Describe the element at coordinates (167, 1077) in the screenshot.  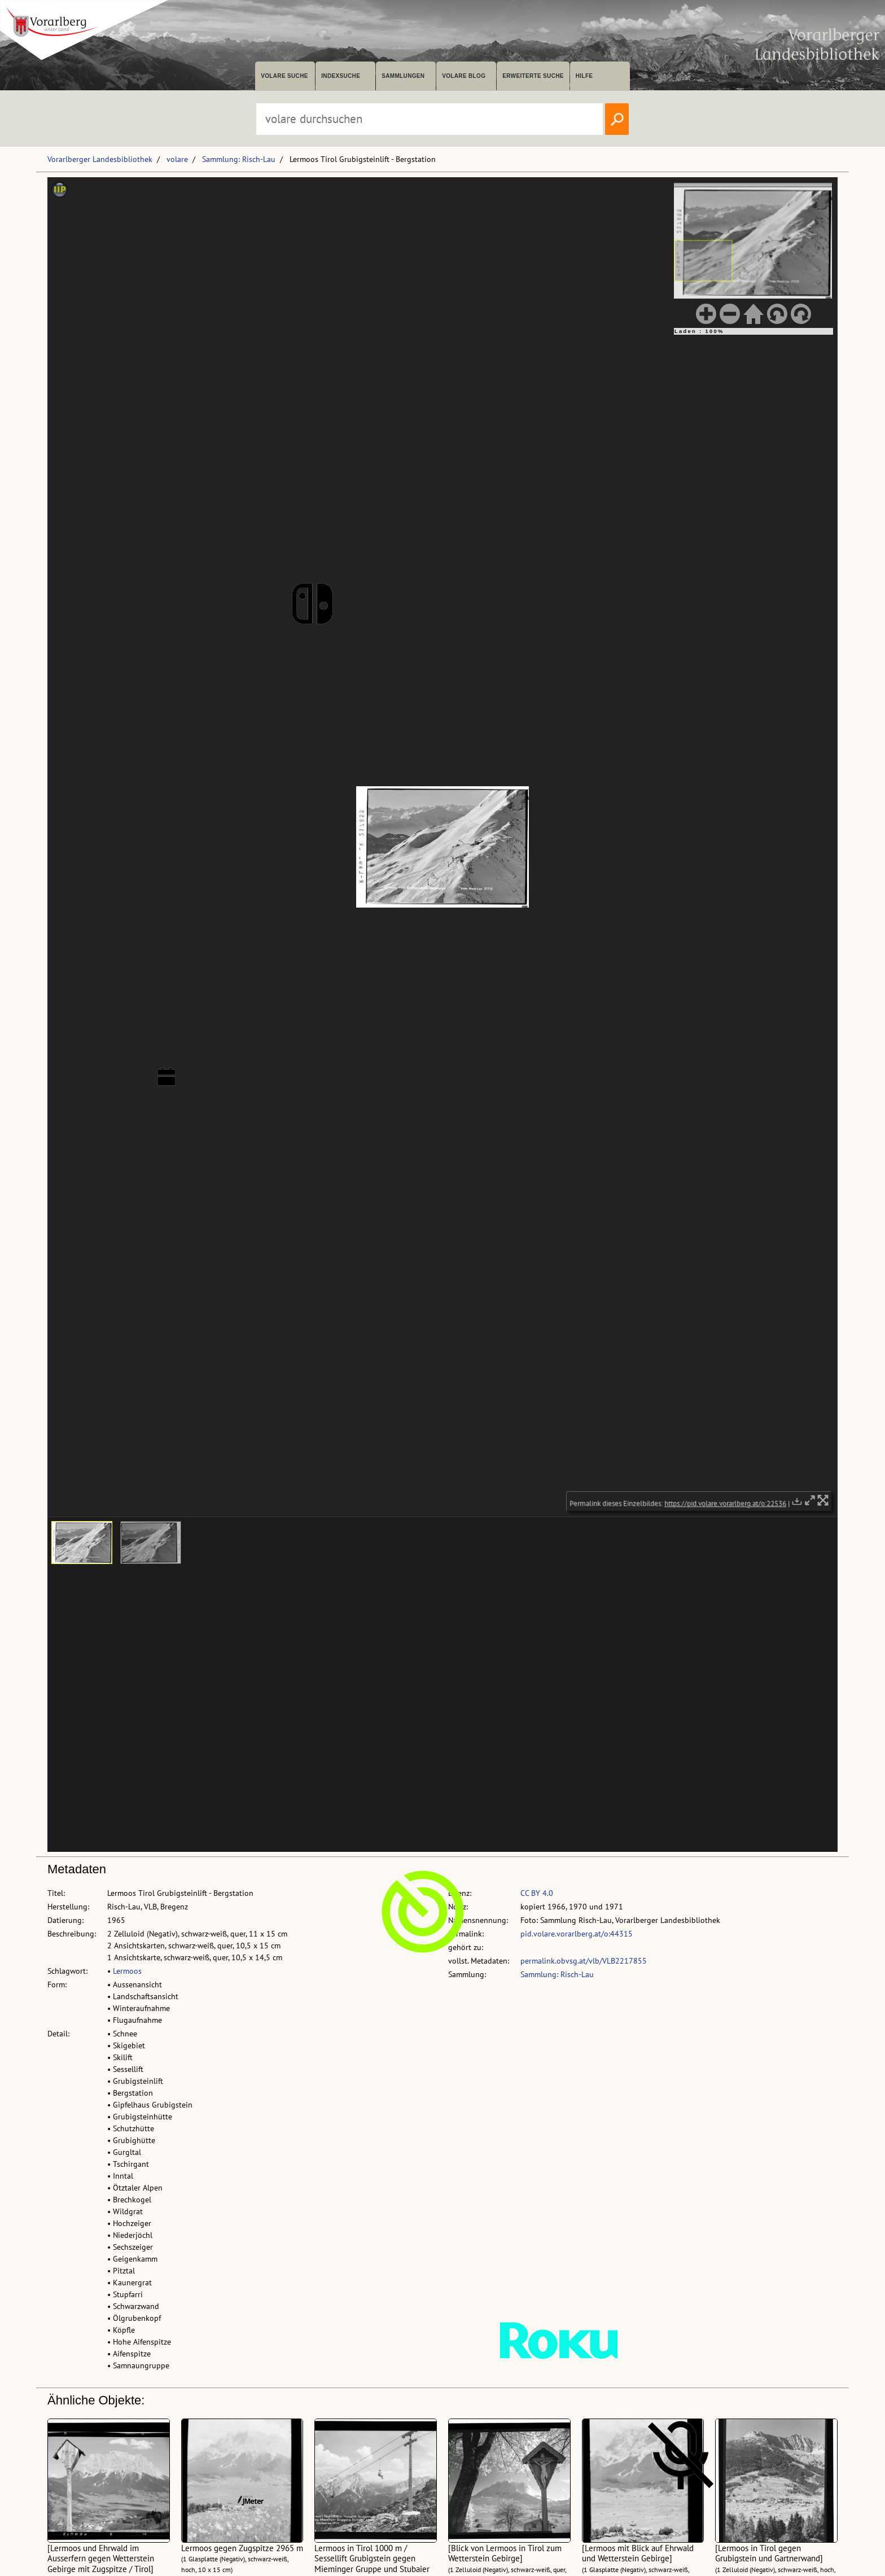
I see `open calendar` at that location.